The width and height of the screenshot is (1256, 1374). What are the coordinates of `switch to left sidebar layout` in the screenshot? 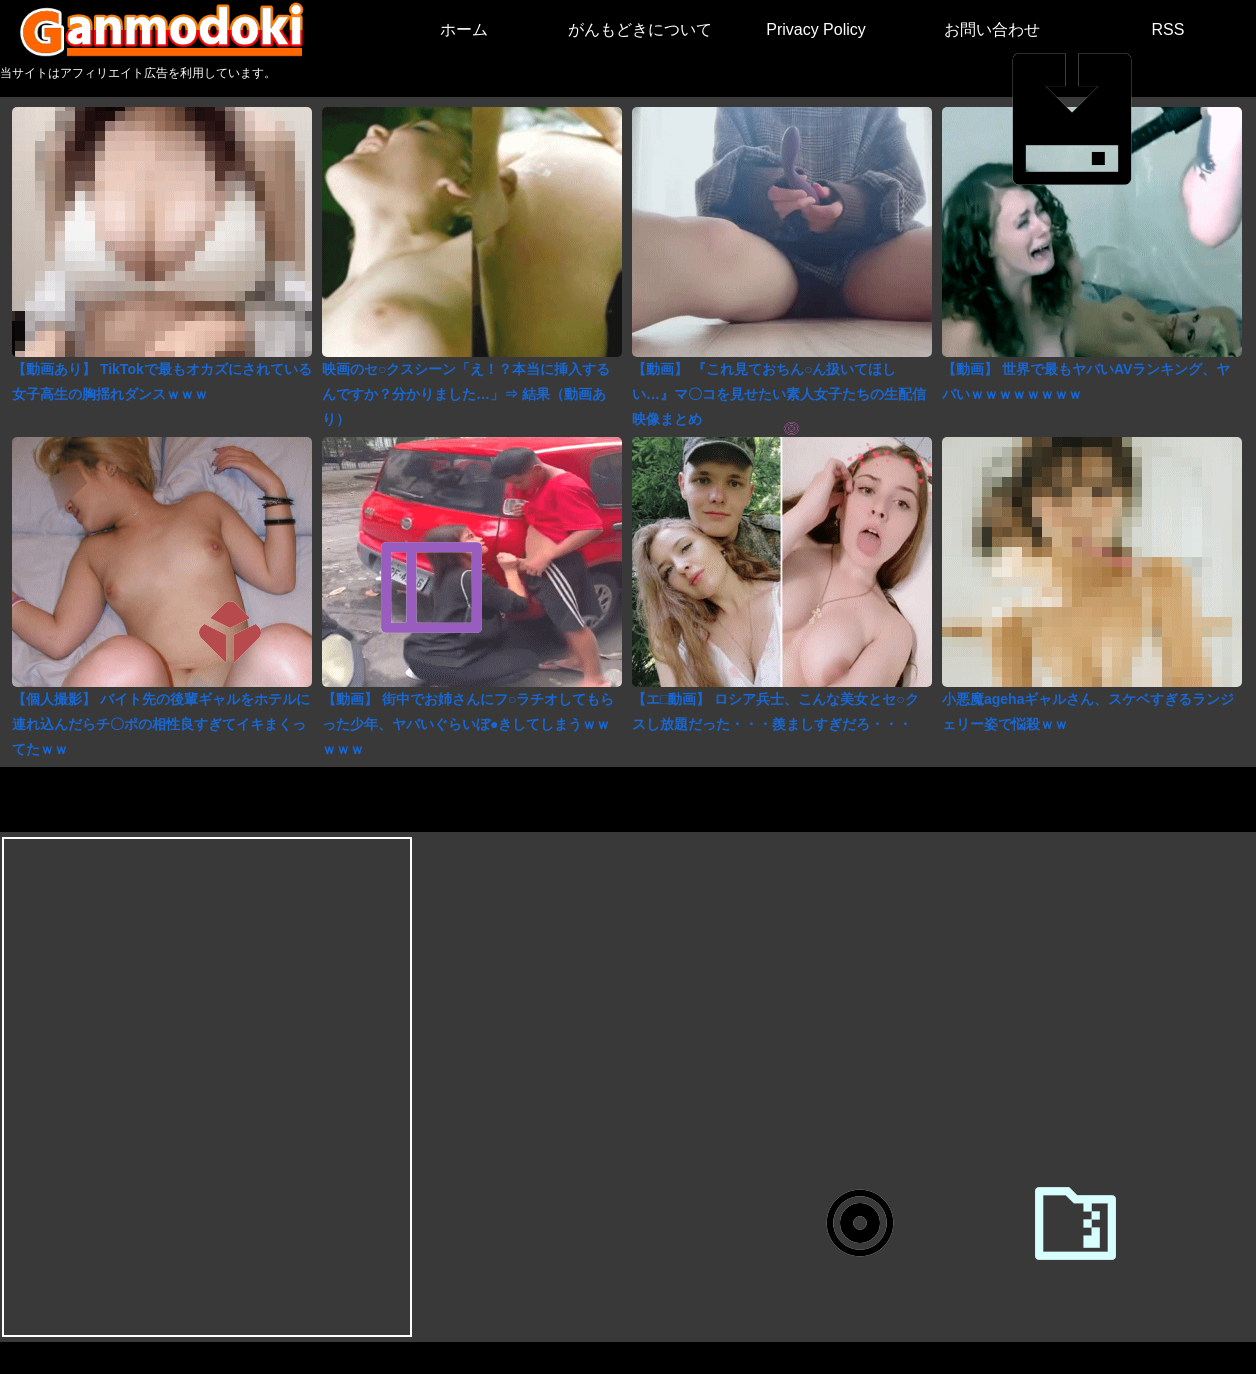 It's located at (431, 587).